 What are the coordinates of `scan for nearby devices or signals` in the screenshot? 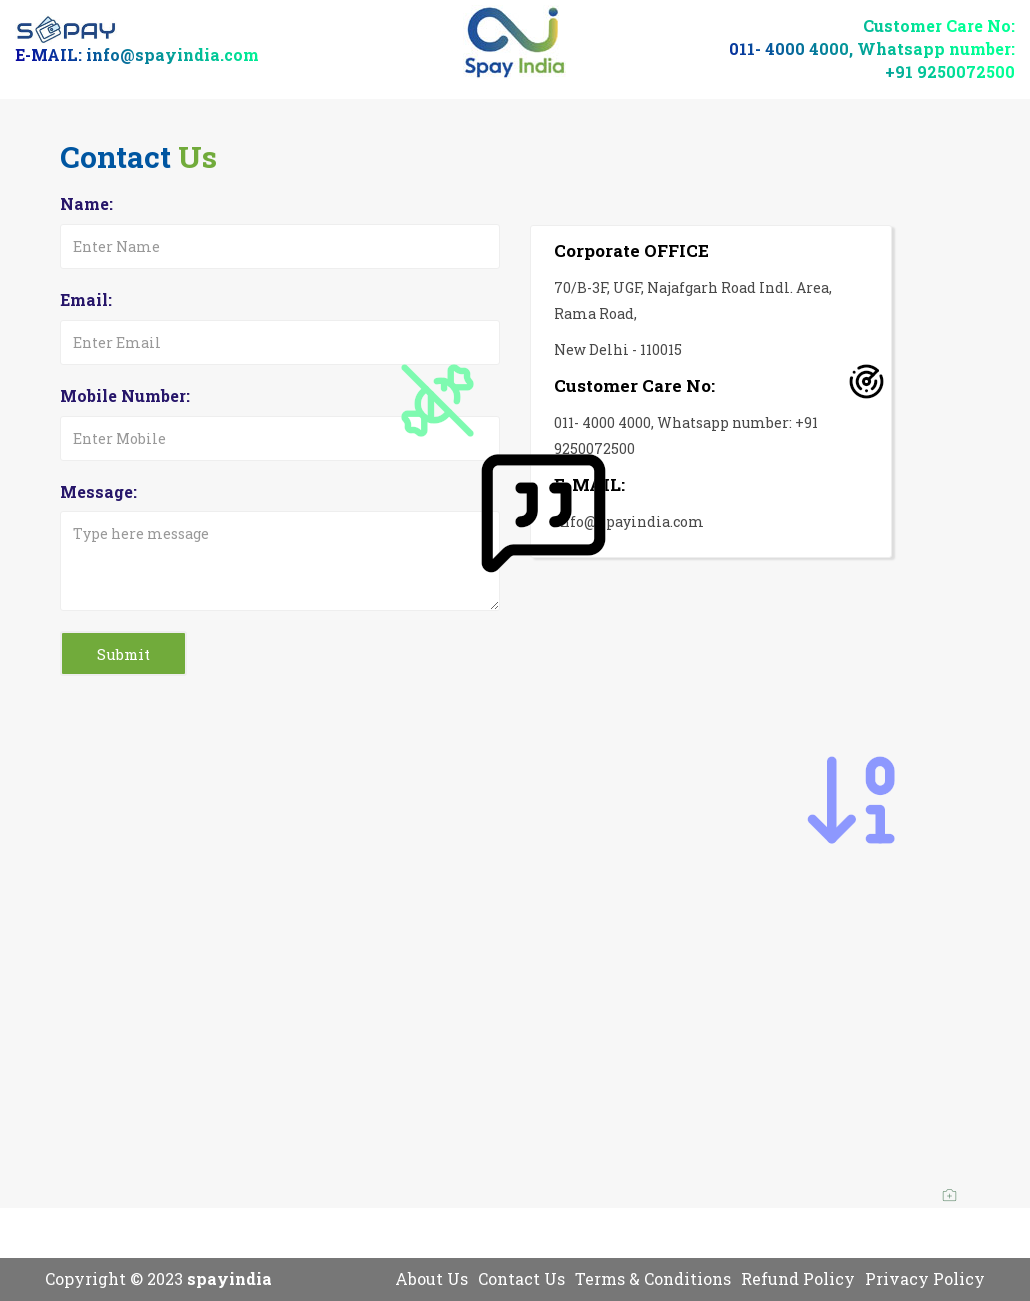 It's located at (866, 381).